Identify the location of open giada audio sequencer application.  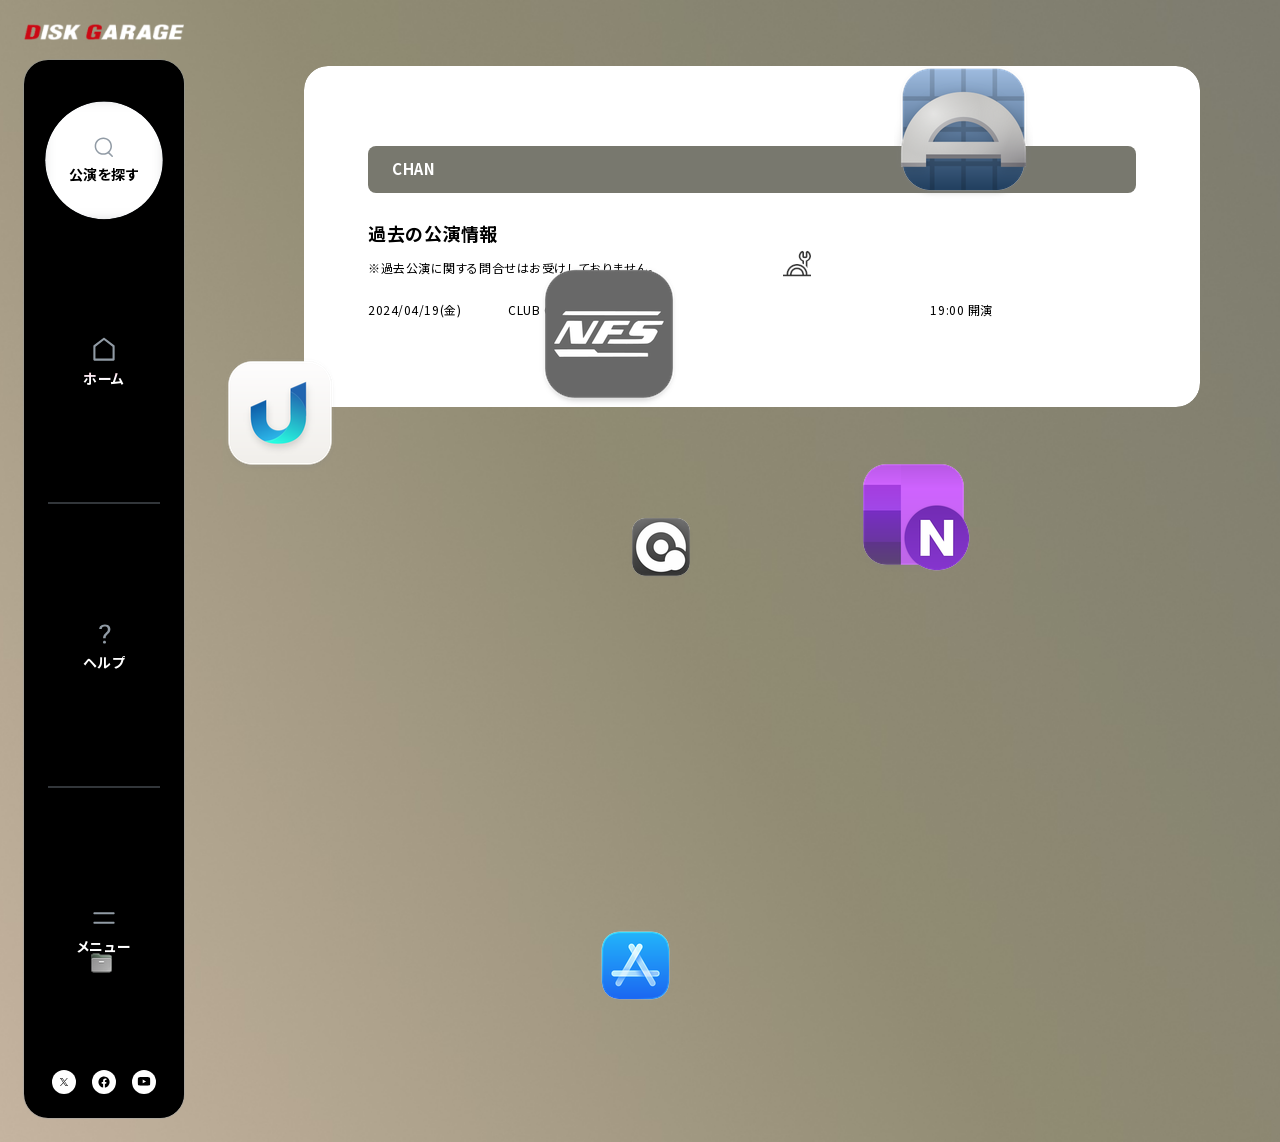
(661, 547).